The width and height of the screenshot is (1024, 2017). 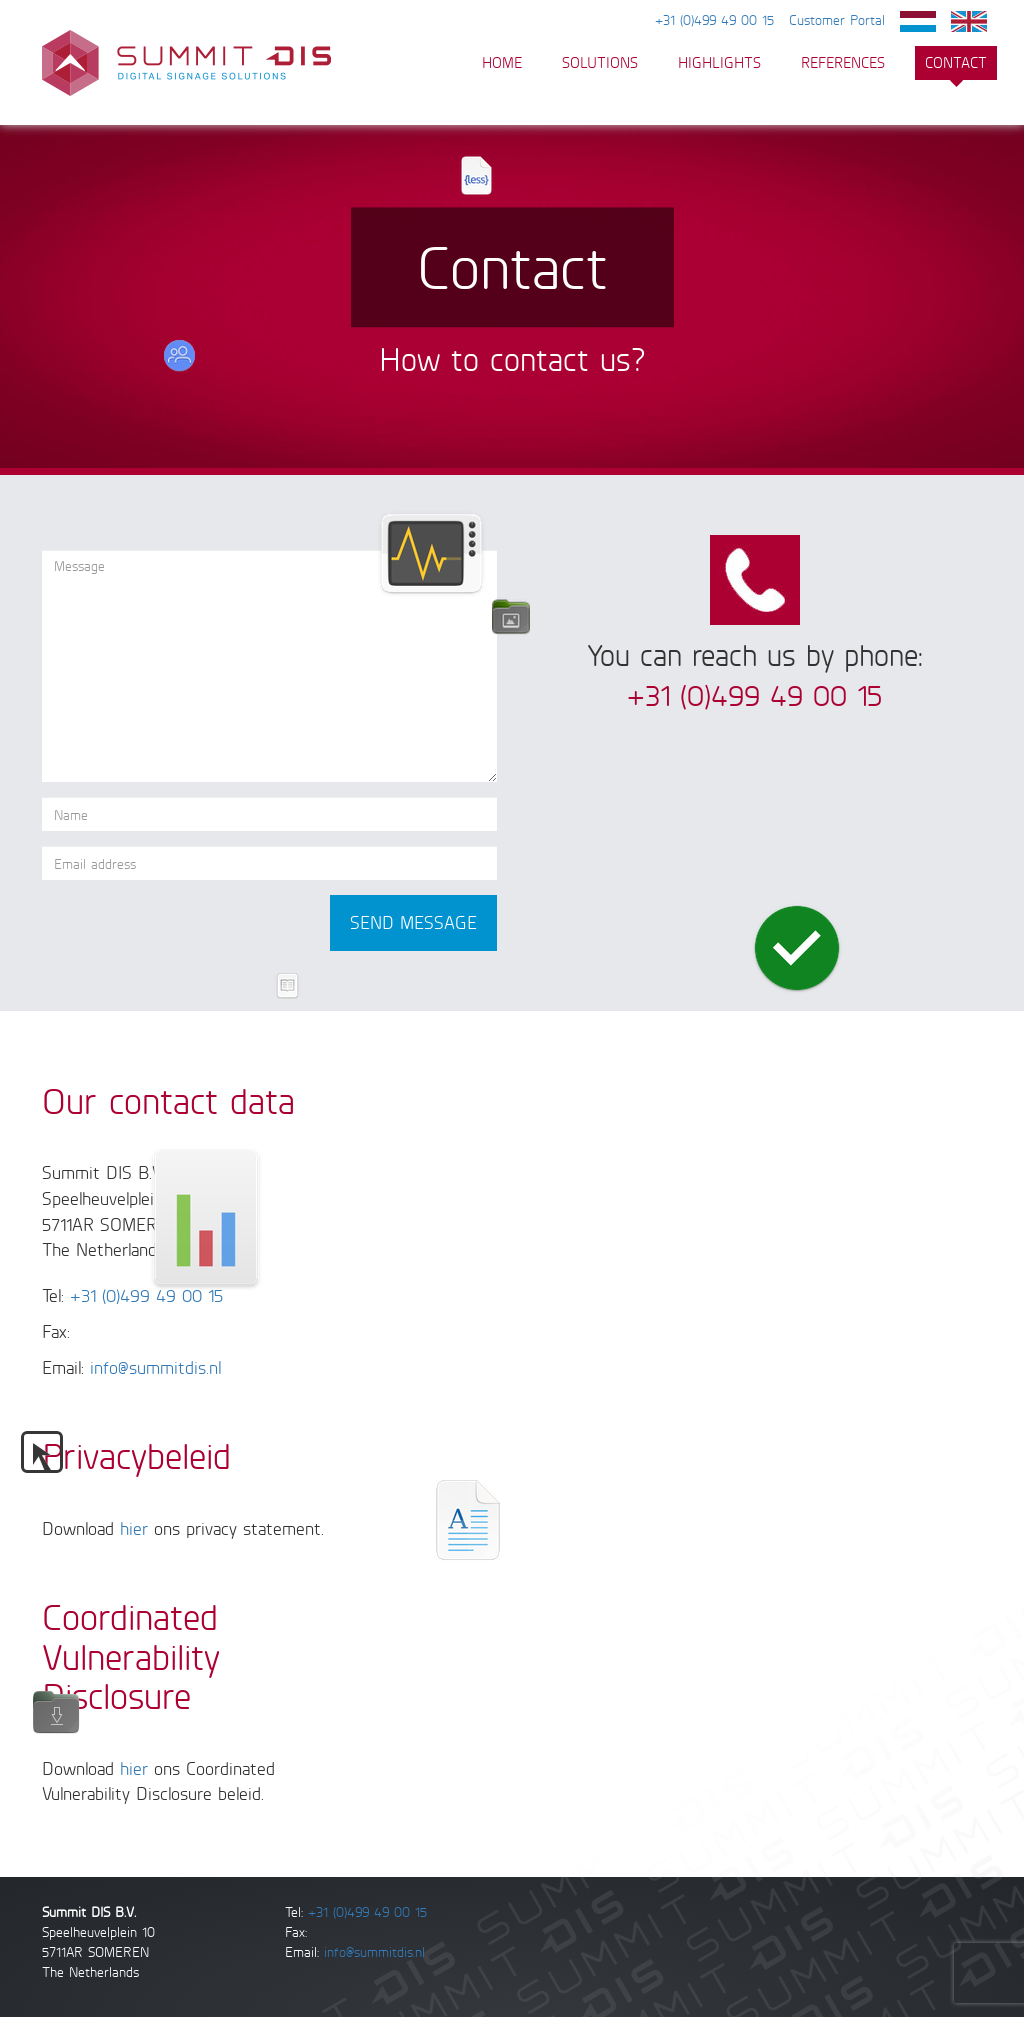 I want to click on open an opendocument chart template file, so click(x=206, y=1217).